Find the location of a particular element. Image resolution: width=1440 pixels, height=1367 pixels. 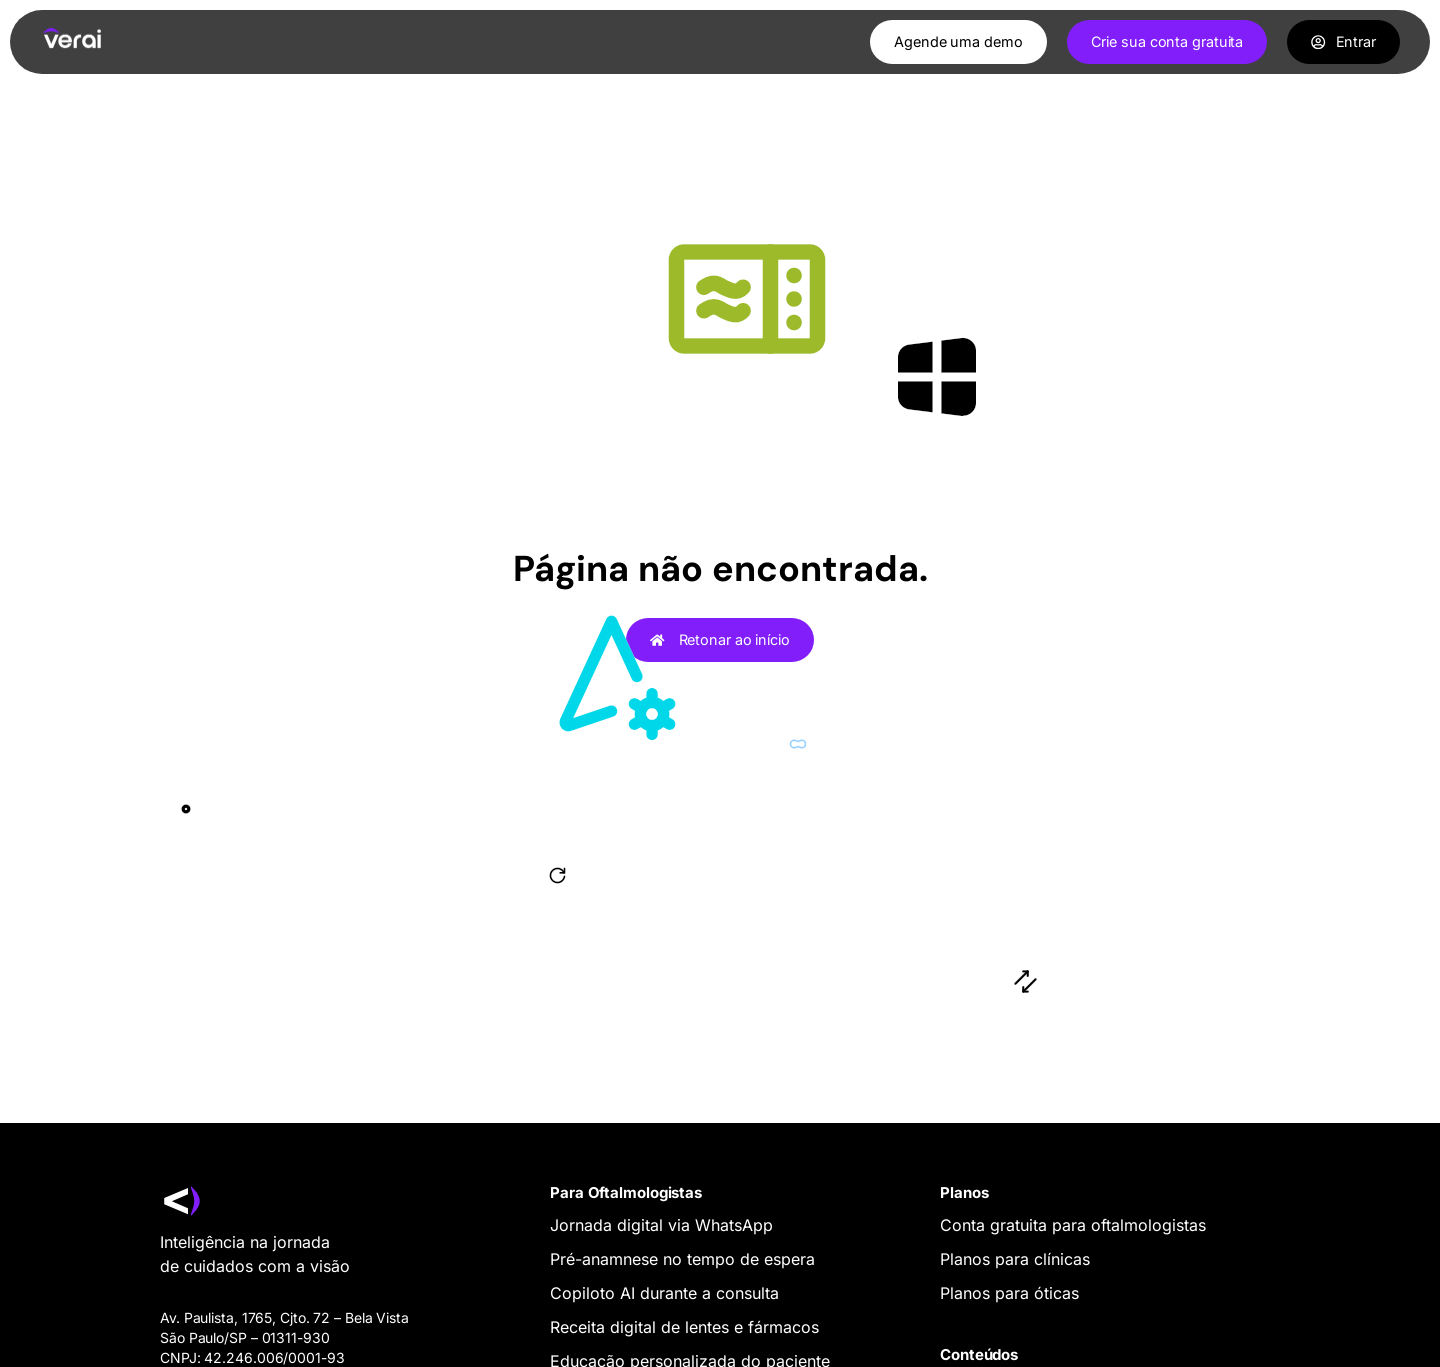

resize element diagonally is located at coordinates (1025, 981).